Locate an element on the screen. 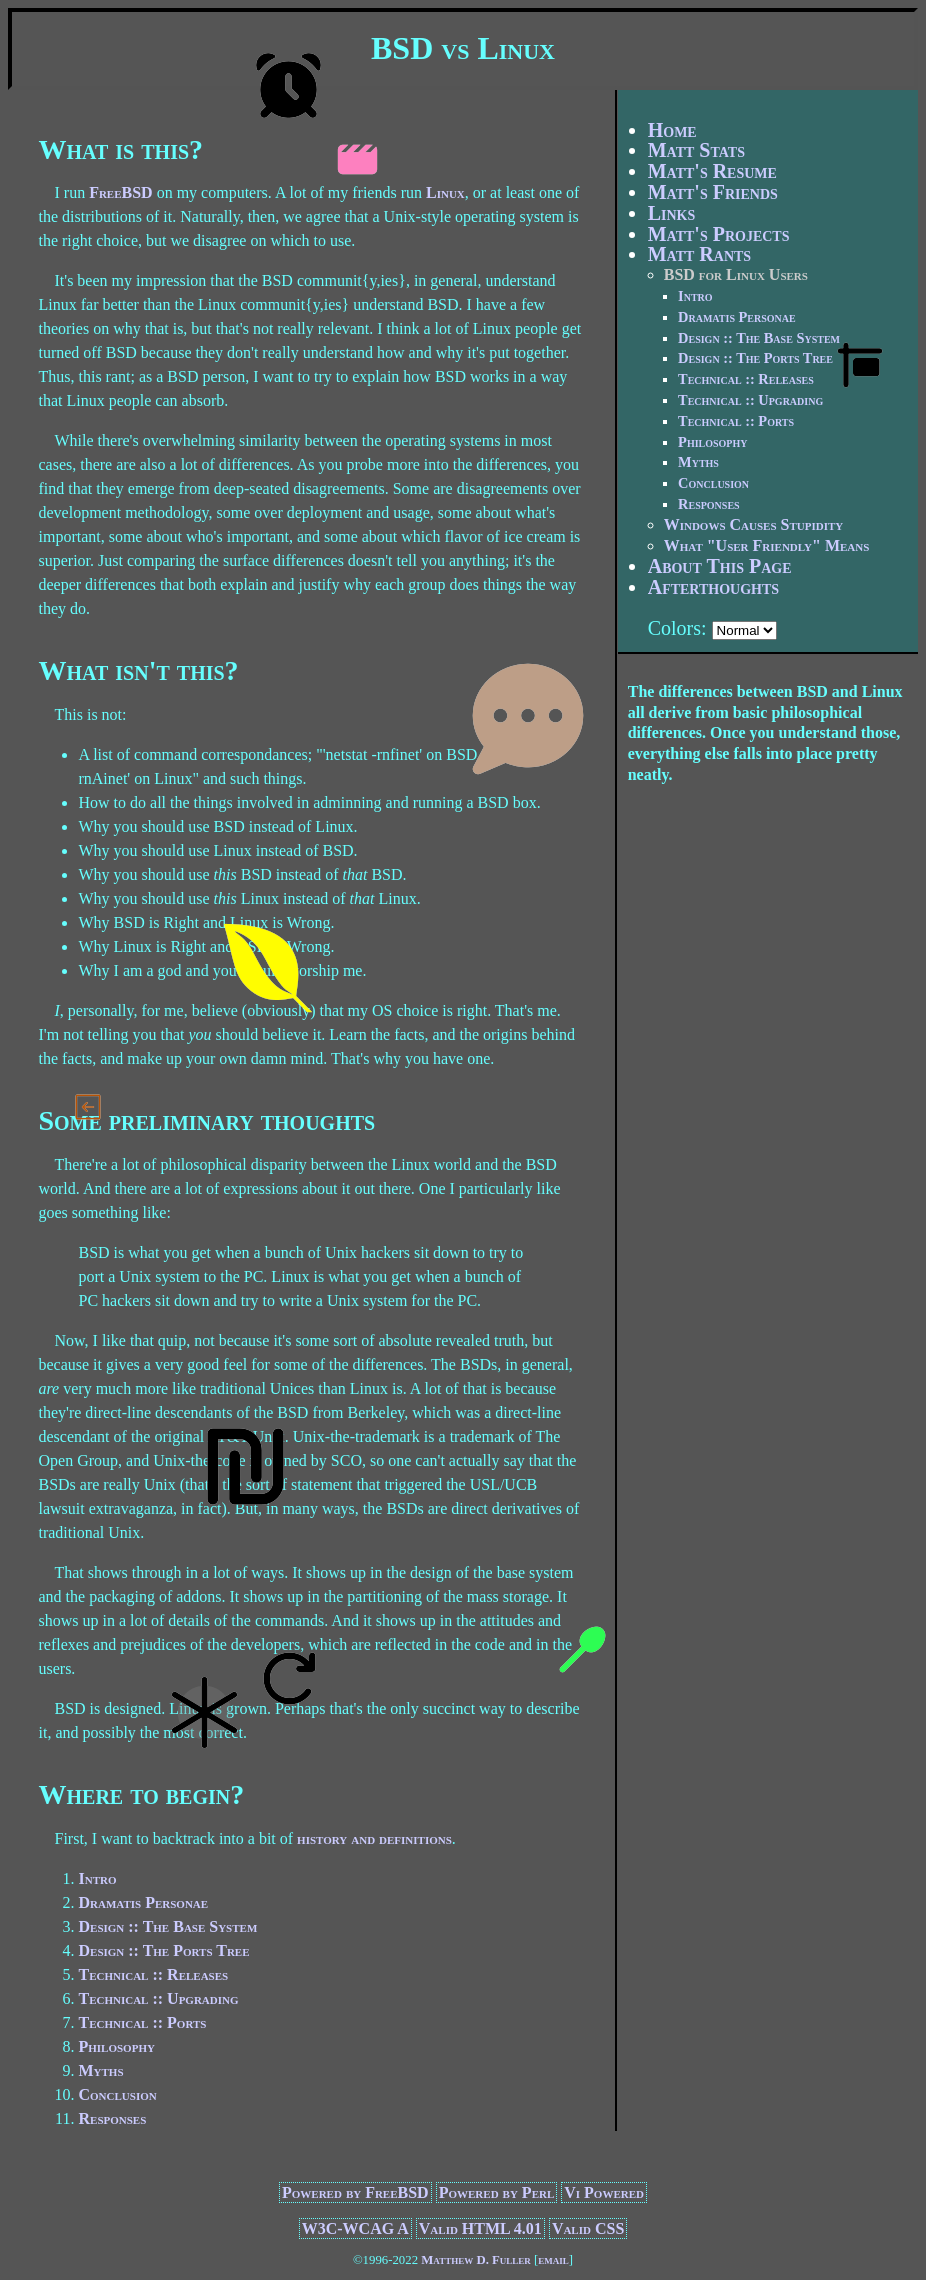 The image size is (926, 2280). set an alarm or timer is located at coordinates (288, 85).